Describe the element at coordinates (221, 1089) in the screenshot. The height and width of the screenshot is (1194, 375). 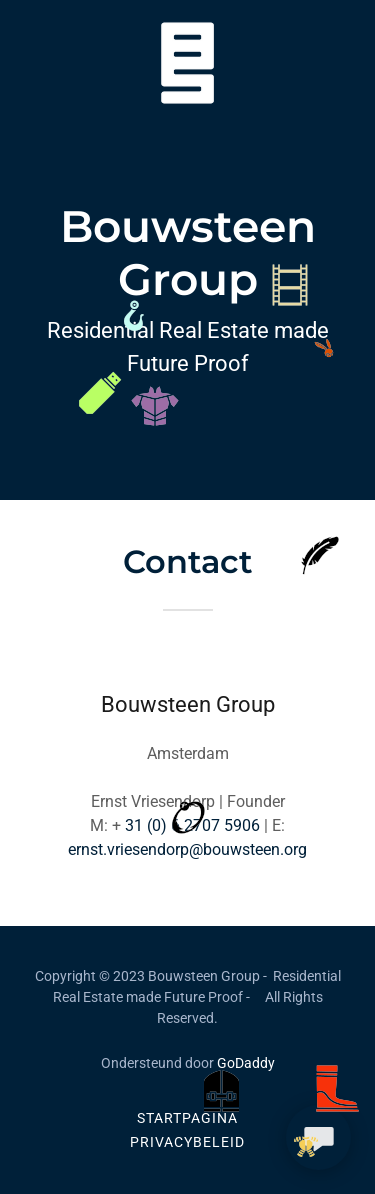
I see `a locked or inaccessible area in a game` at that location.